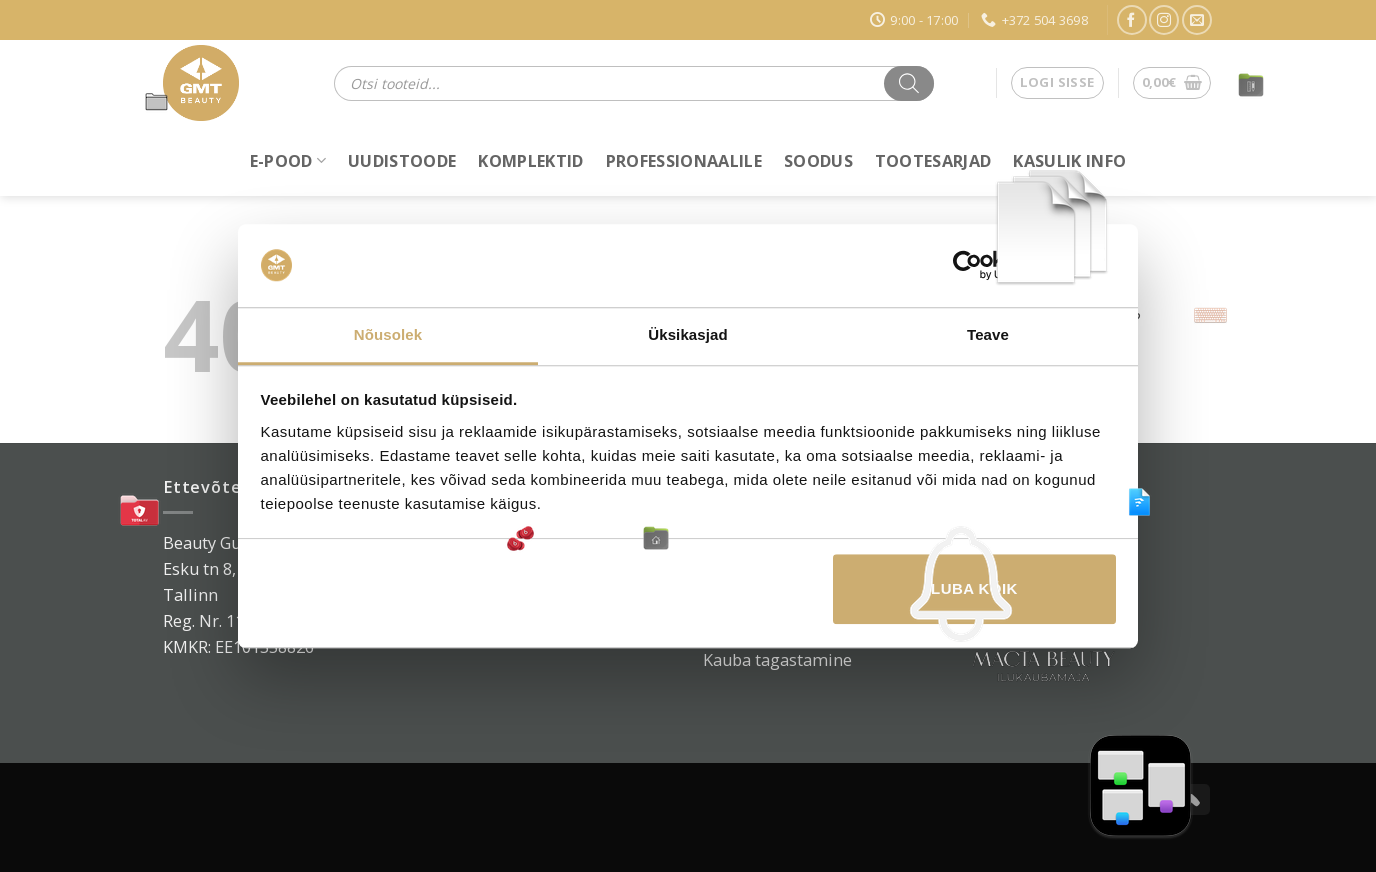 This screenshot has height=872, width=1376. What do you see at coordinates (520, 538) in the screenshot?
I see `beats wireless earbuds - disconnected or unavailable` at bounding box center [520, 538].